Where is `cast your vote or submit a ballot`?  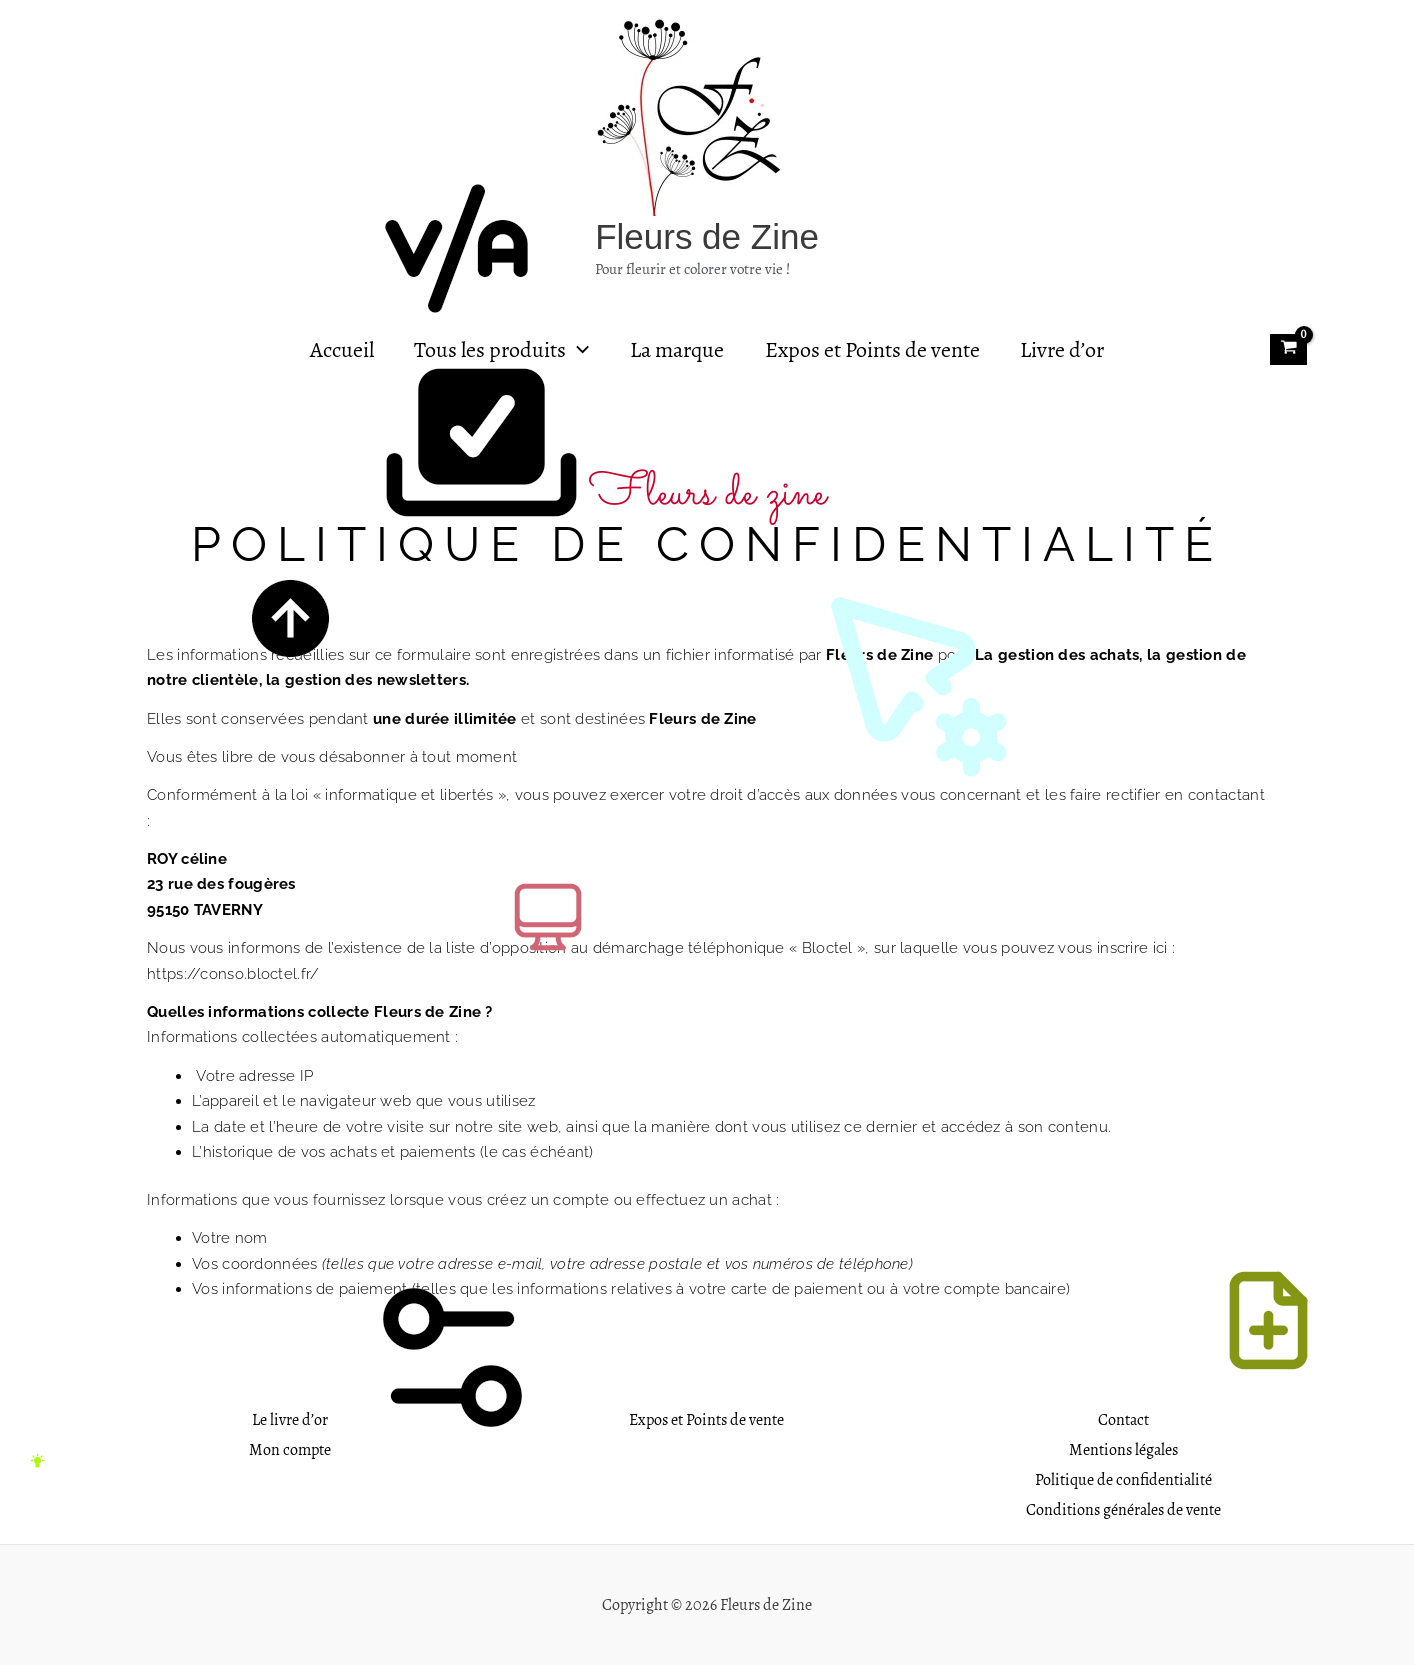
cast your vote or submit a ballot is located at coordinates (481, 442).